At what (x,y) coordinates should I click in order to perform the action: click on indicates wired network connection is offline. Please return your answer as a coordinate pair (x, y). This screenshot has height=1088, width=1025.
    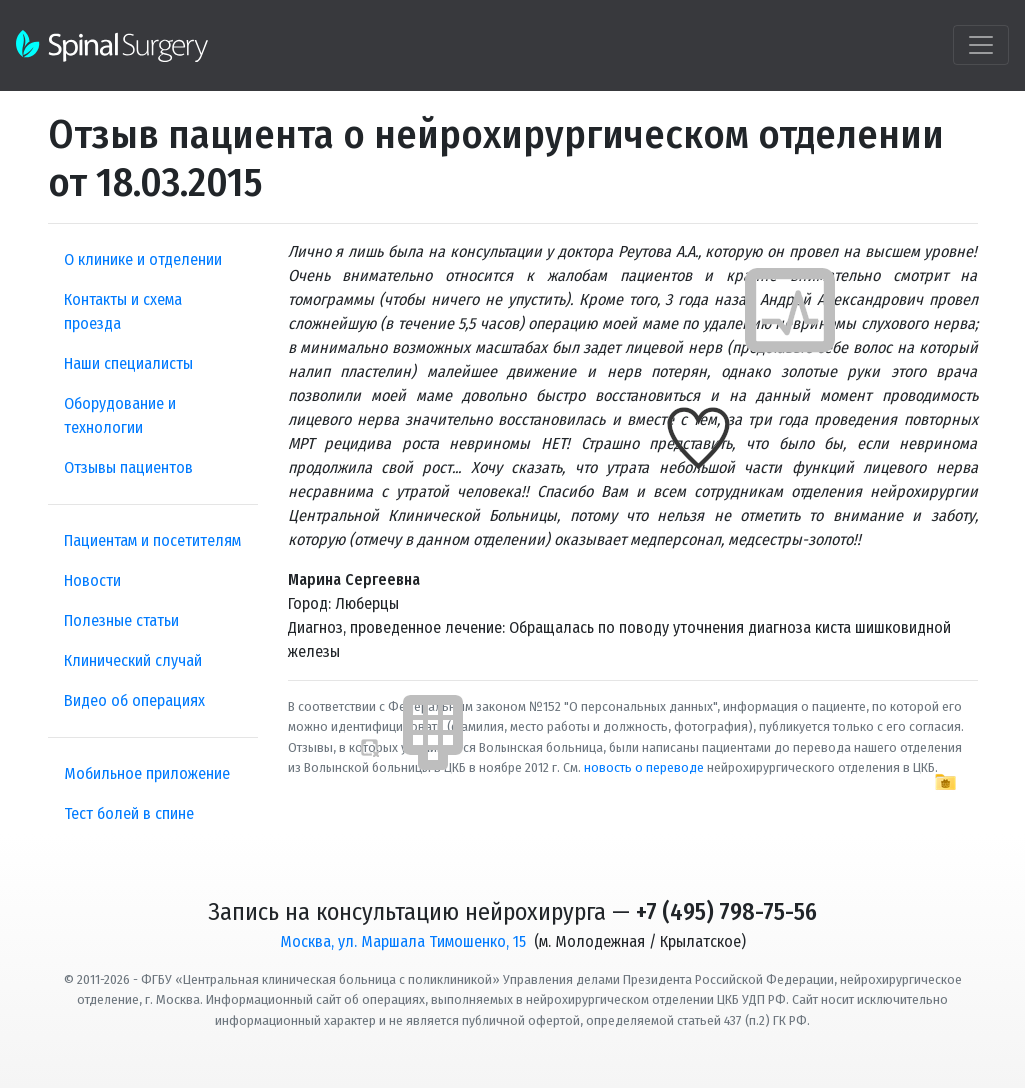
    Looking at the image, I should click on (369, 747).